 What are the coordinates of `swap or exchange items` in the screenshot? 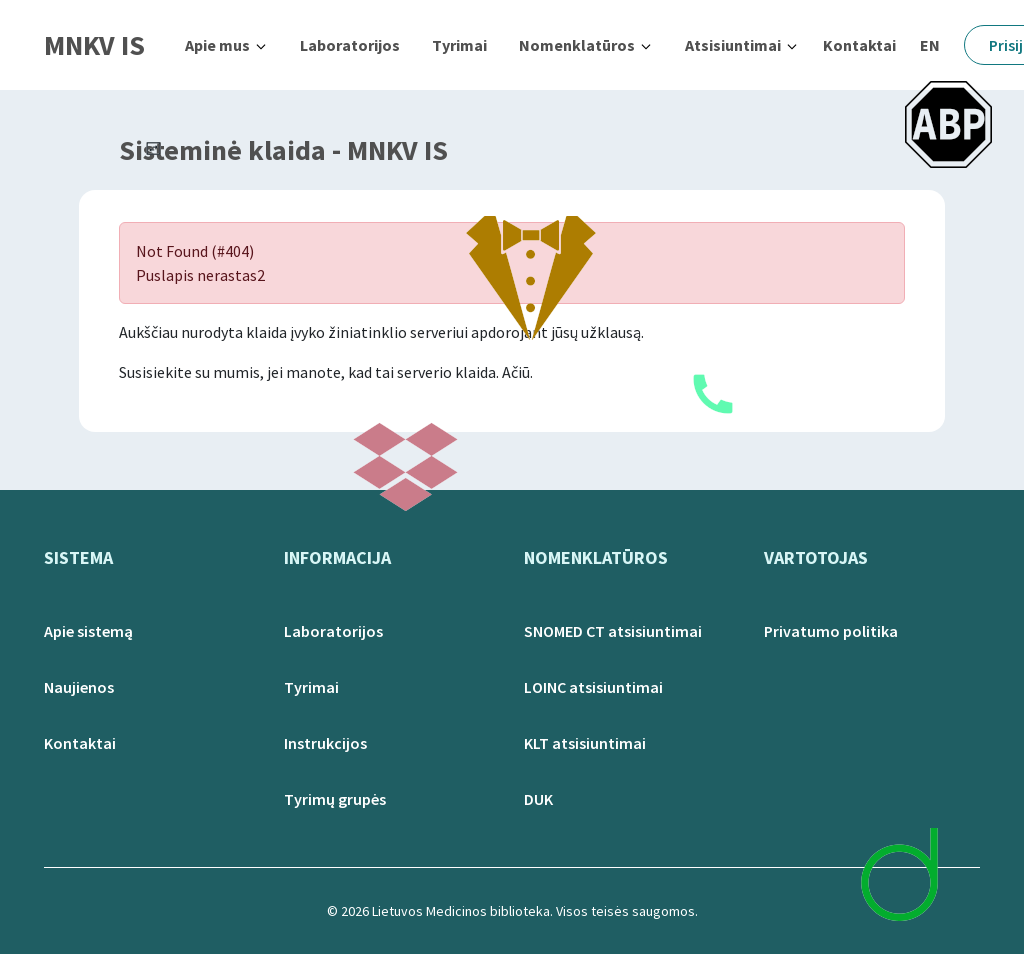 It's located at (153, 148).